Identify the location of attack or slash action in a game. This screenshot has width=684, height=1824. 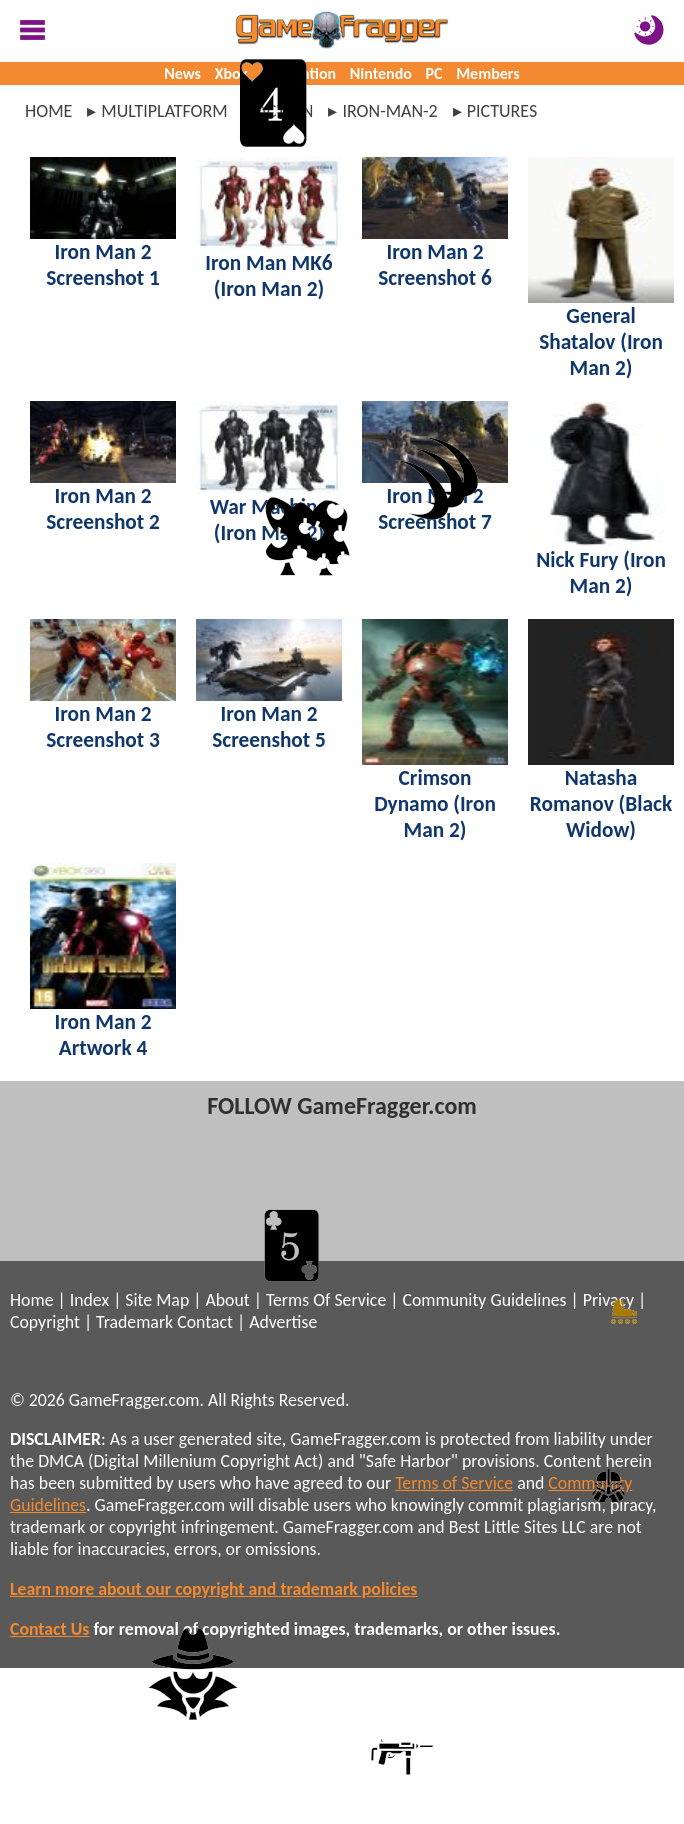
(435, 478).